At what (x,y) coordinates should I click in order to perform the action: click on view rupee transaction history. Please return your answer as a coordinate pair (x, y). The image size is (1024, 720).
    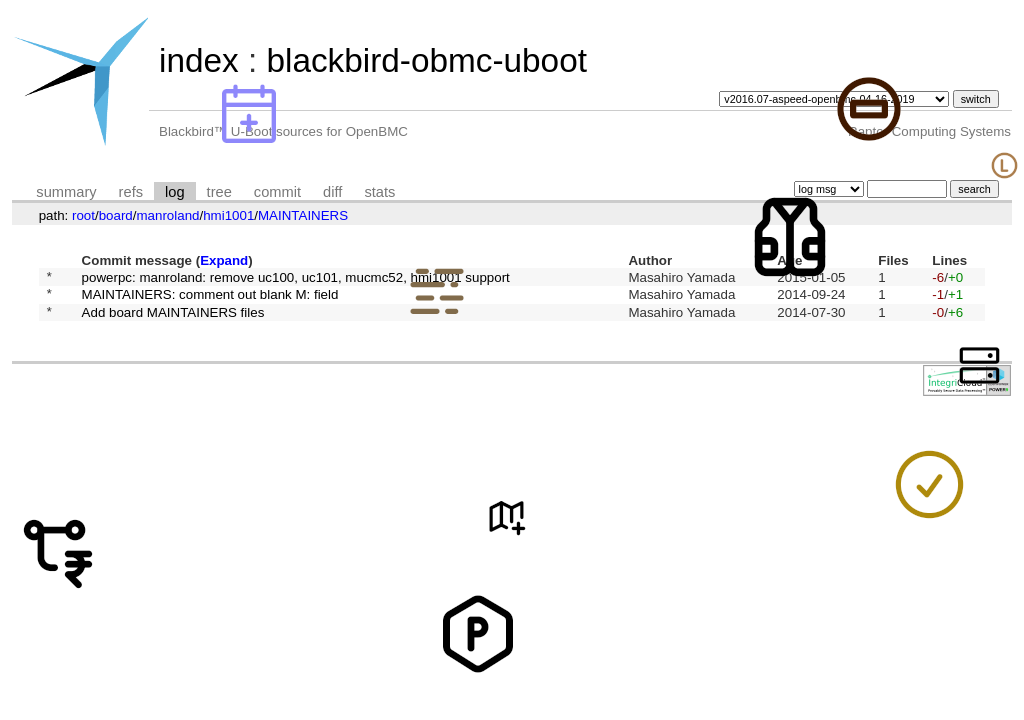
    Looking at the image, I should click on (58, 554).